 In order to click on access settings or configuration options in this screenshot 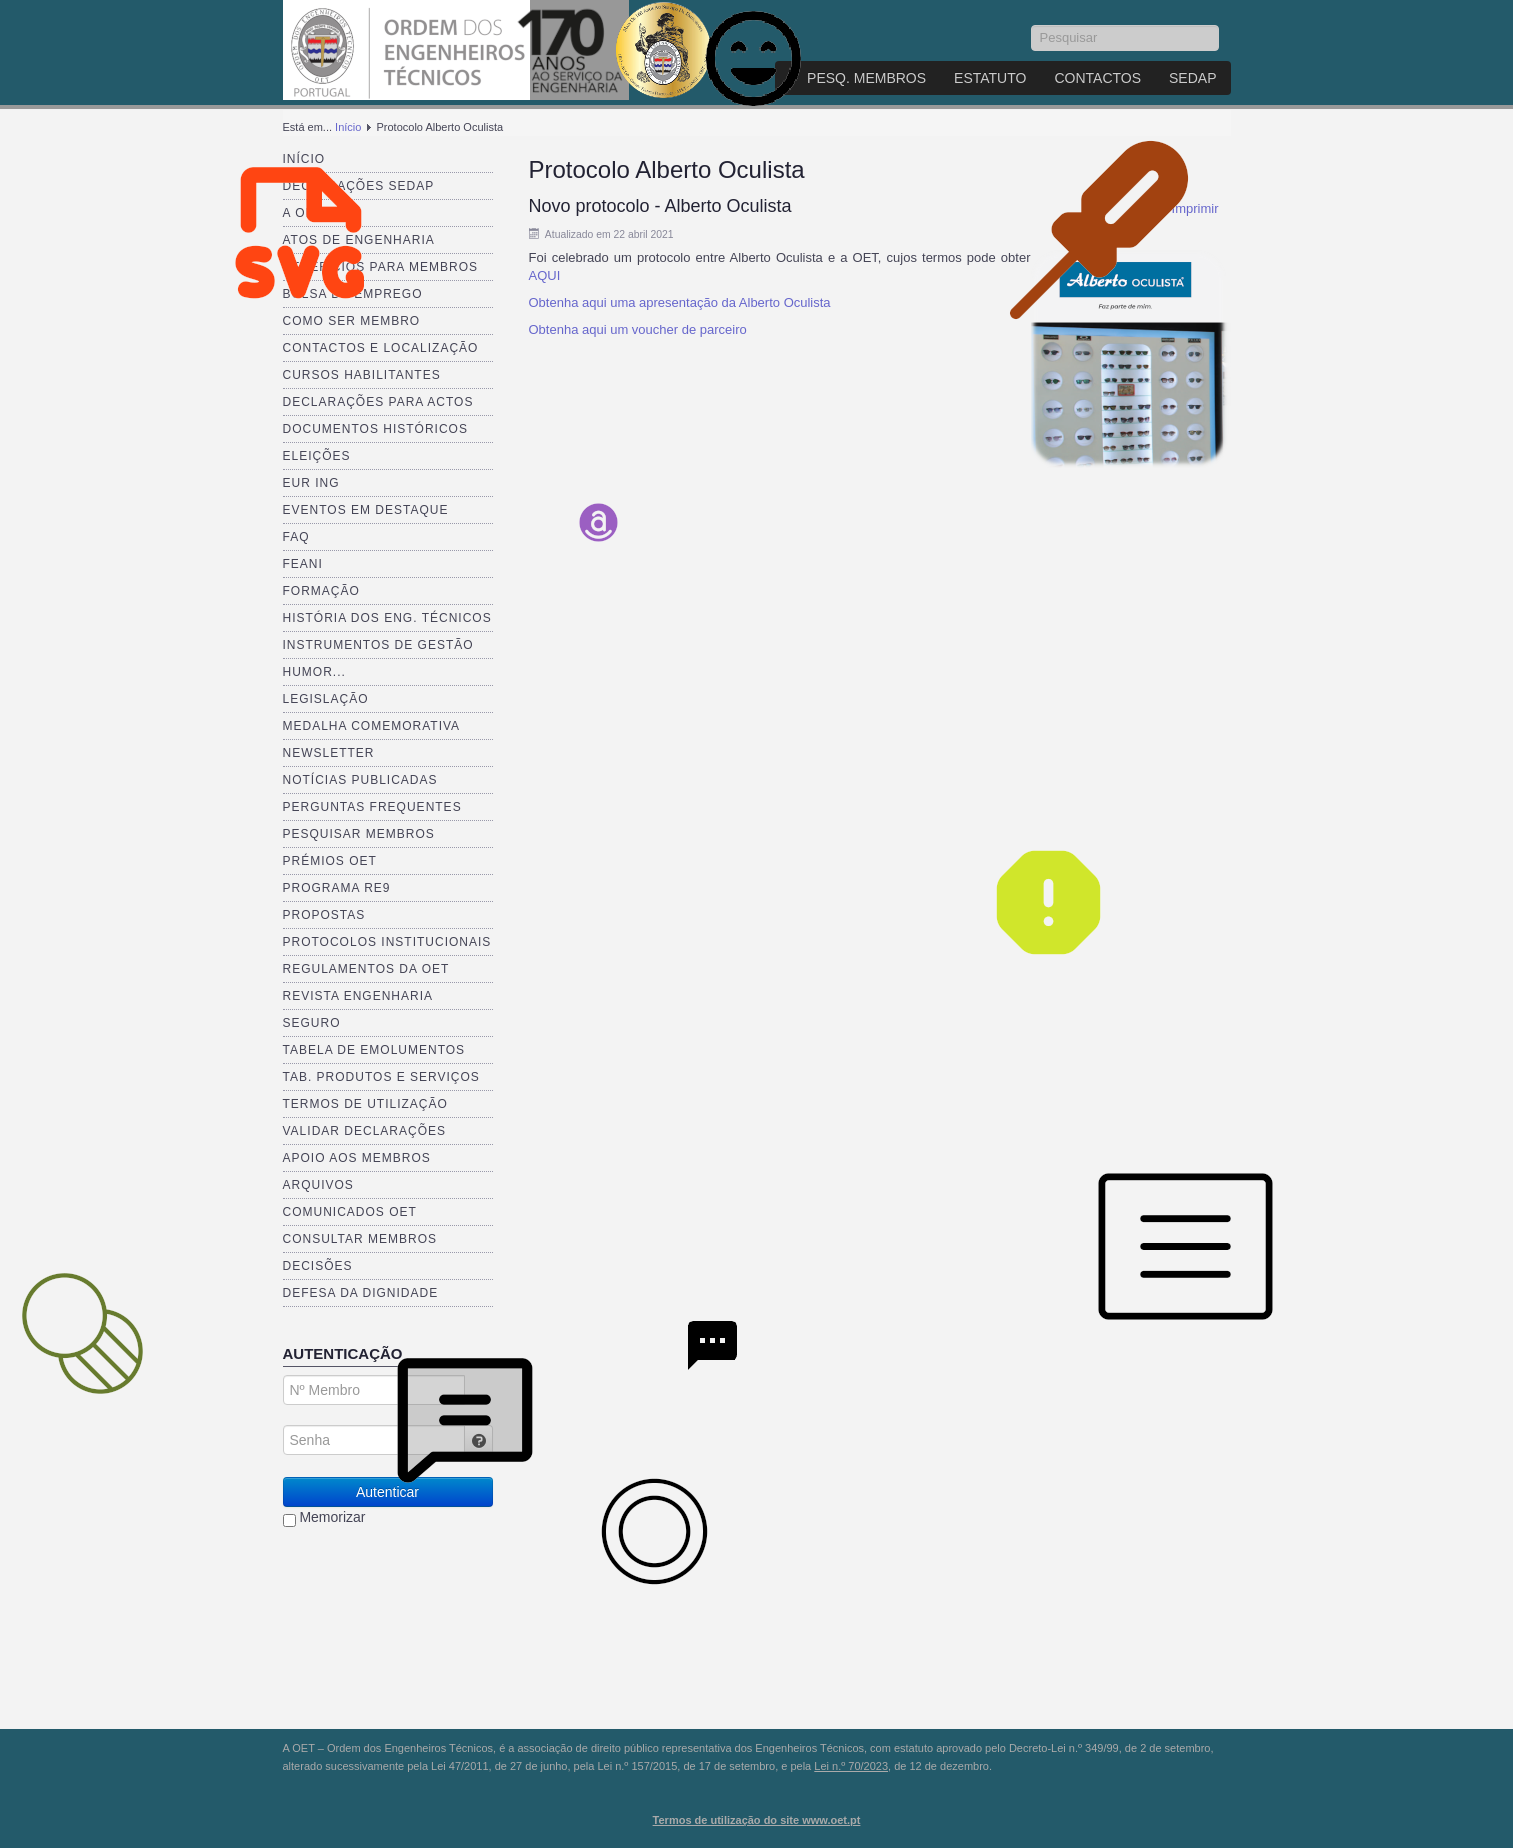, I will do `click(1099, 230)`.